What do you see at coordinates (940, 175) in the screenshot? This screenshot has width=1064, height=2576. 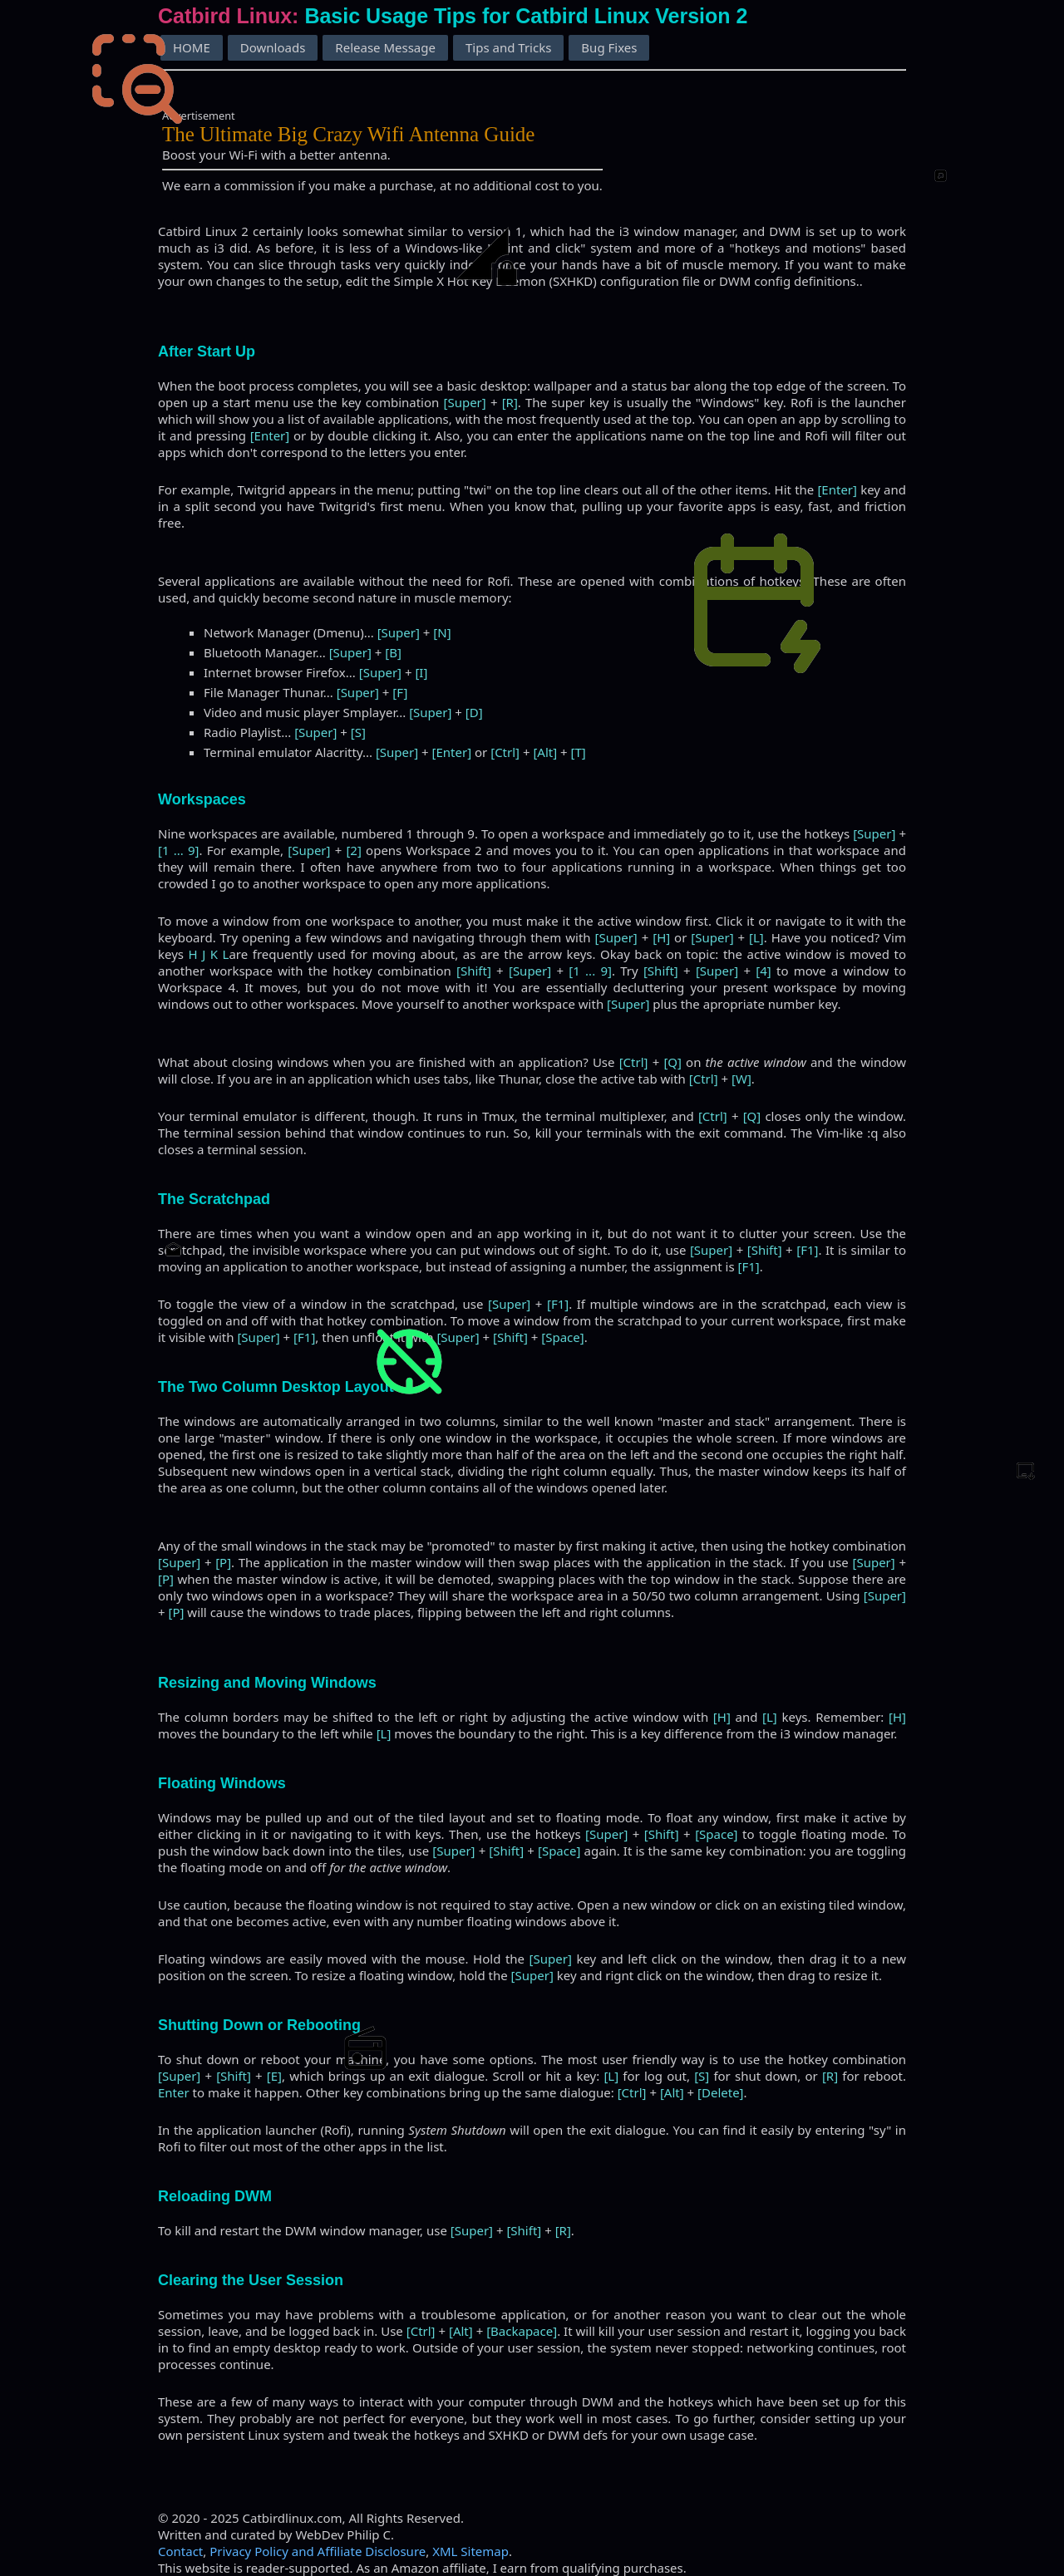 I see `open link in a new window or tab` at bounding box center [940, 175].